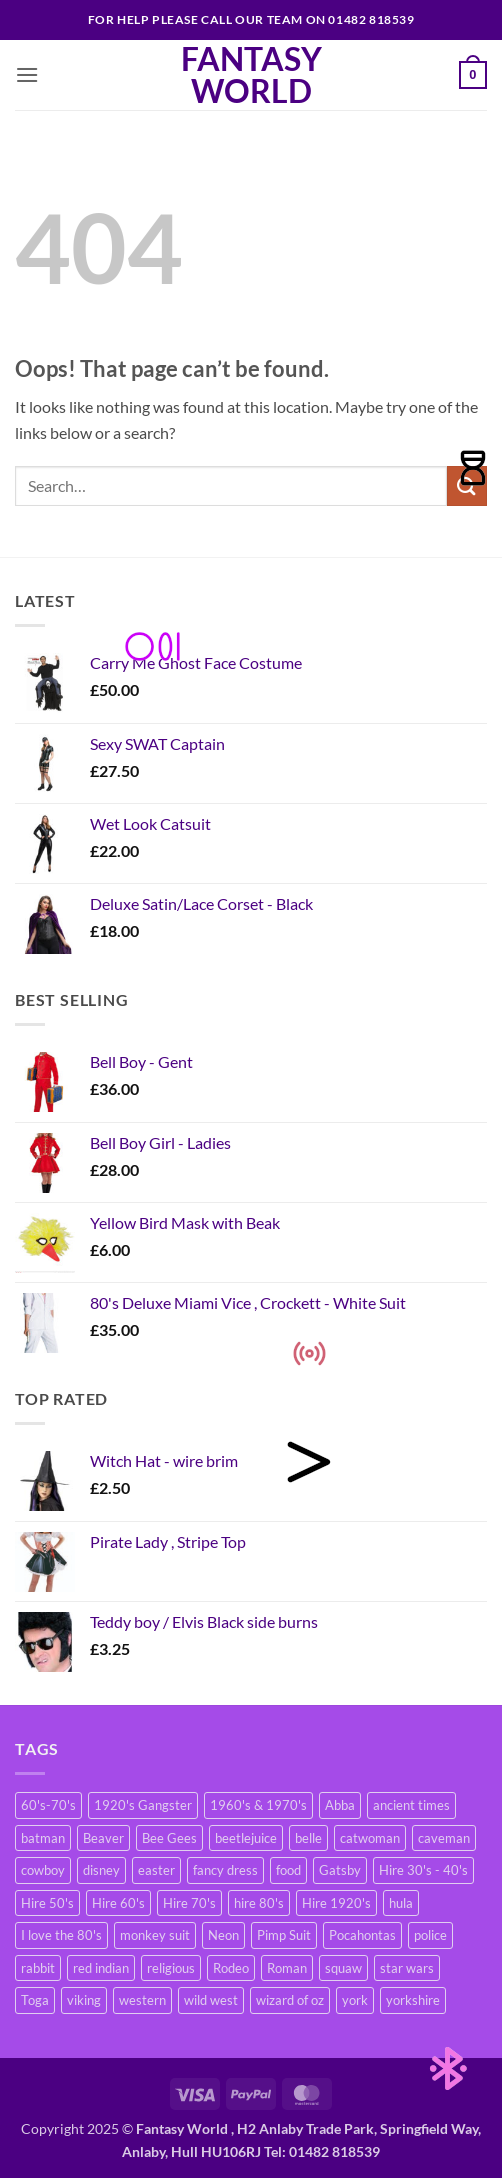 Image resolution: width=502 pixels, height=2178 pixels. I want to click on access radio or audio streaming, so click(309, 1353).